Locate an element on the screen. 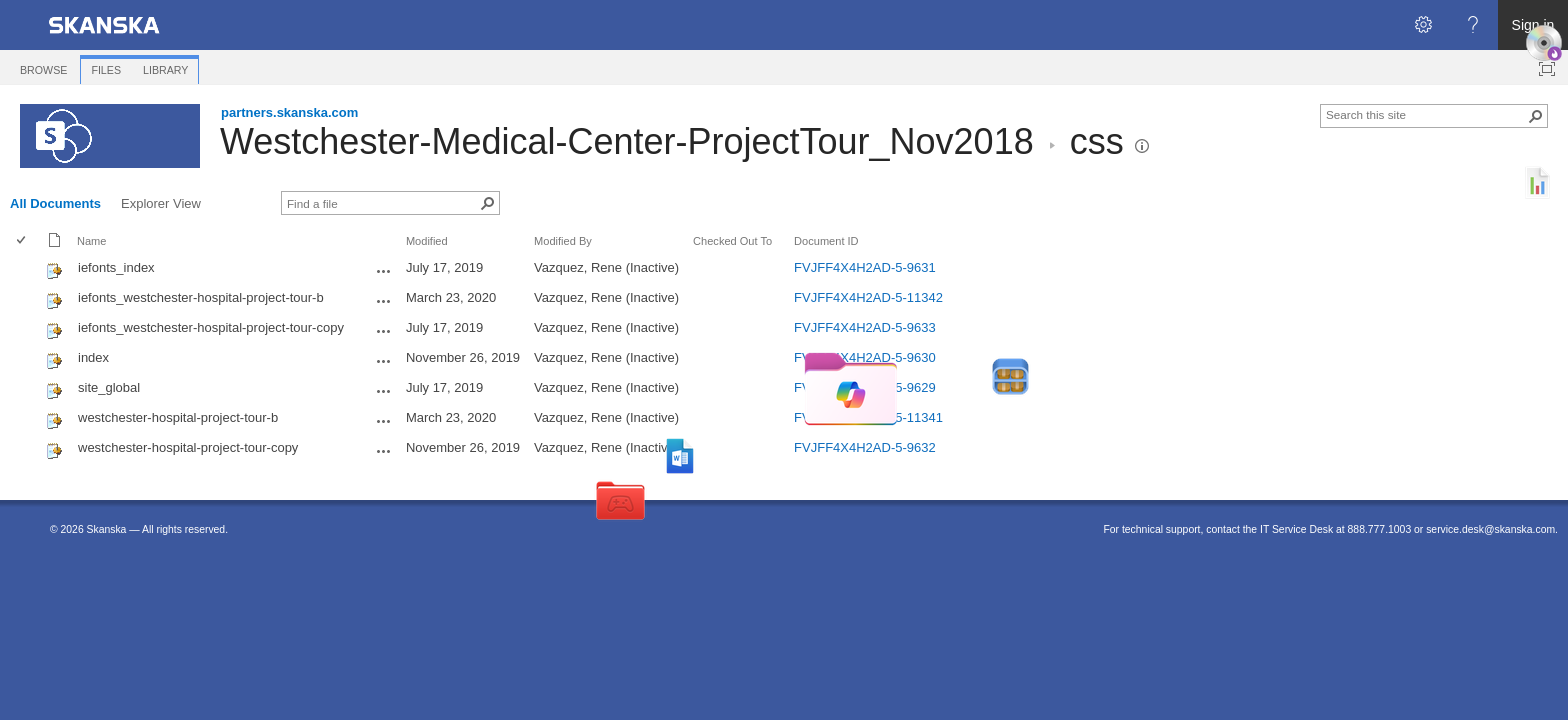 This screenshot has height=720, width=1568. open your games folder is located at coordinates (620, 500).